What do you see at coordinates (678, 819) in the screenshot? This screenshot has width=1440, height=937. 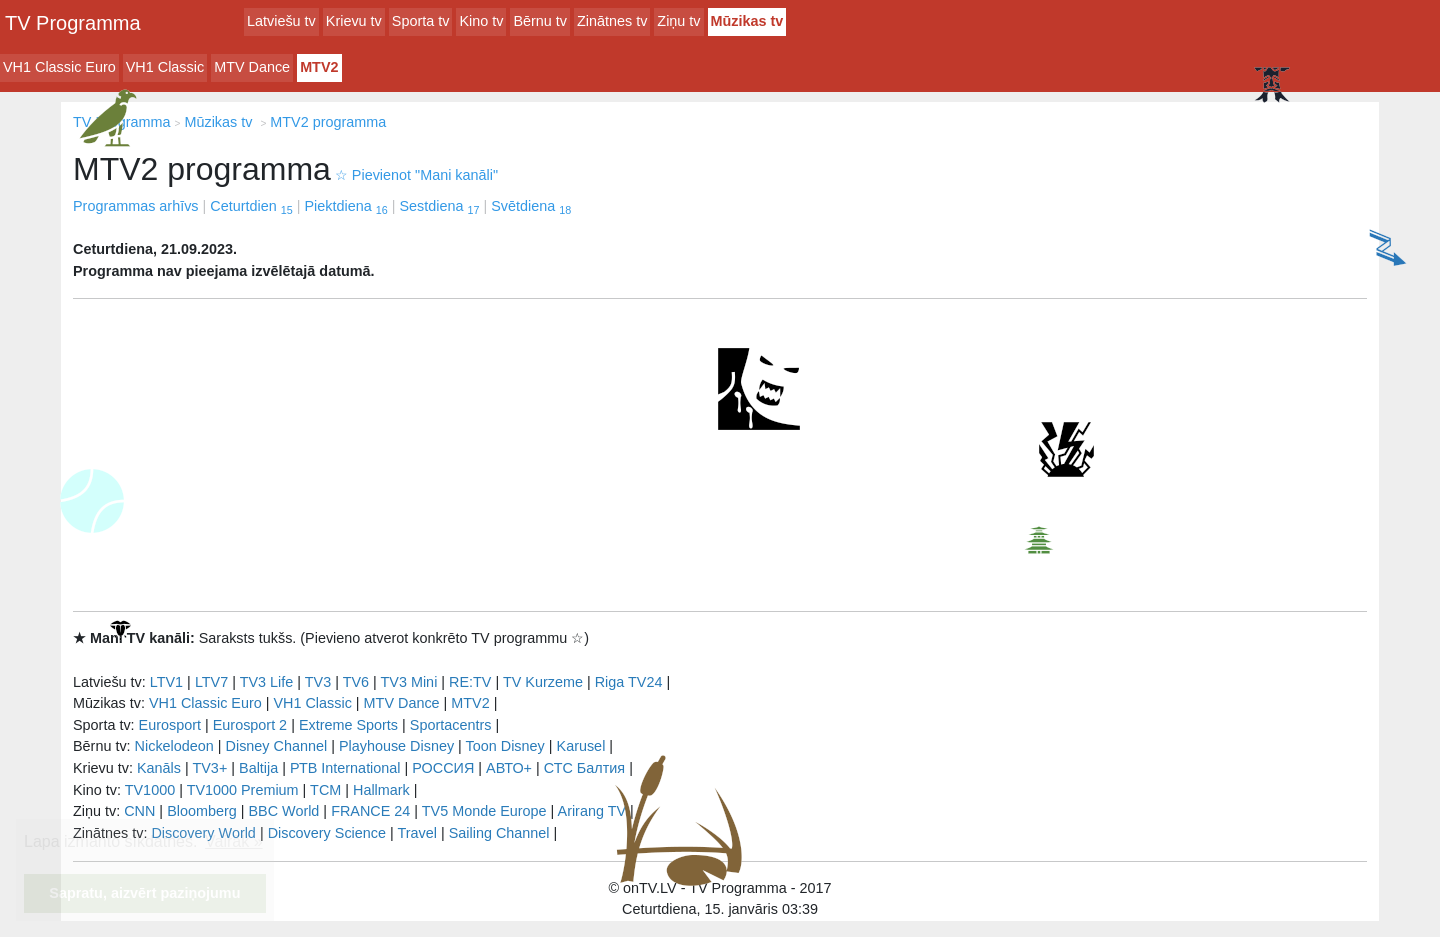 I see `indicates swamp or wetland terrain type` at bounding box center [678, 819].